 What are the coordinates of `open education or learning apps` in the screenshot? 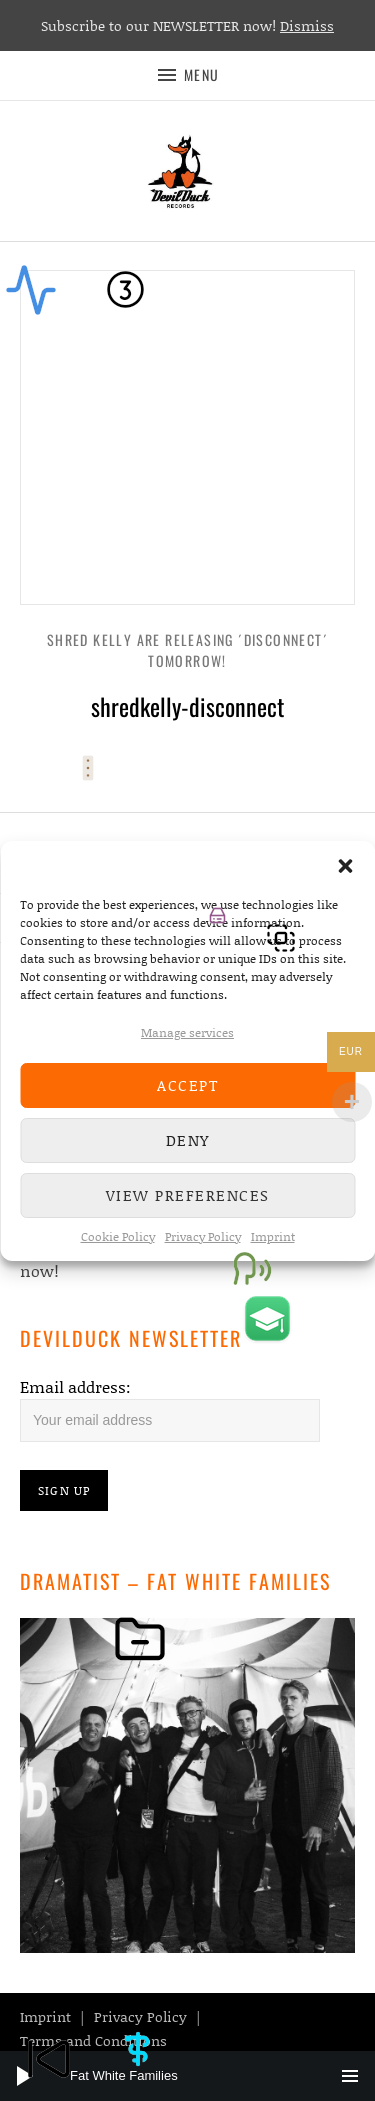 It's located at (267, 1318).